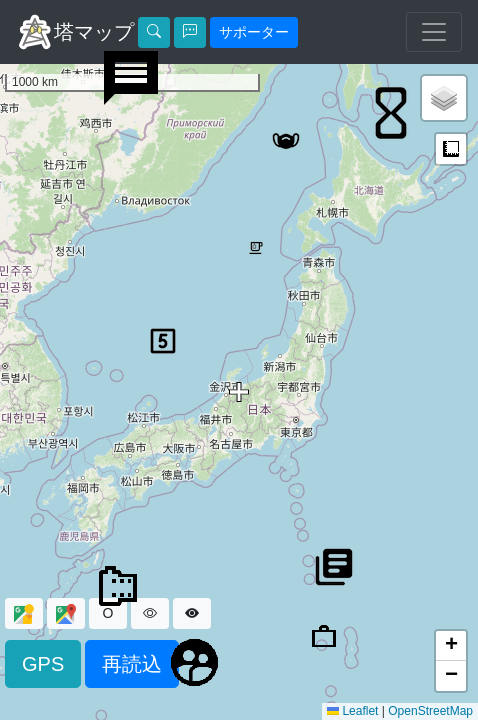  Describe the element at coordinates (334, 567) in the screenshot. I see `access your document library` at that location.